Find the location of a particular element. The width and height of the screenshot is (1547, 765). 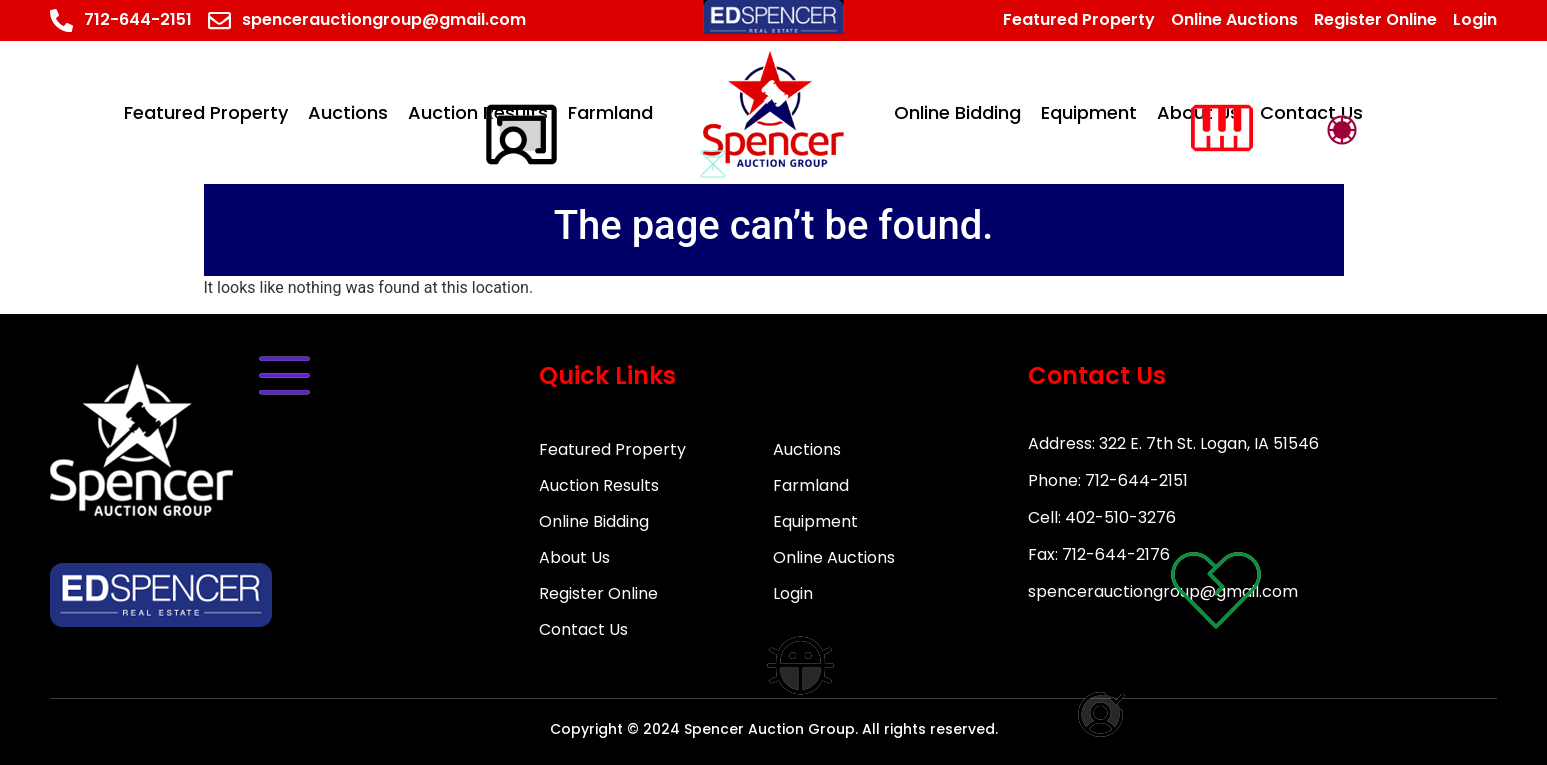

indicates loading or processing in progress is located at coordinates (713, 164).